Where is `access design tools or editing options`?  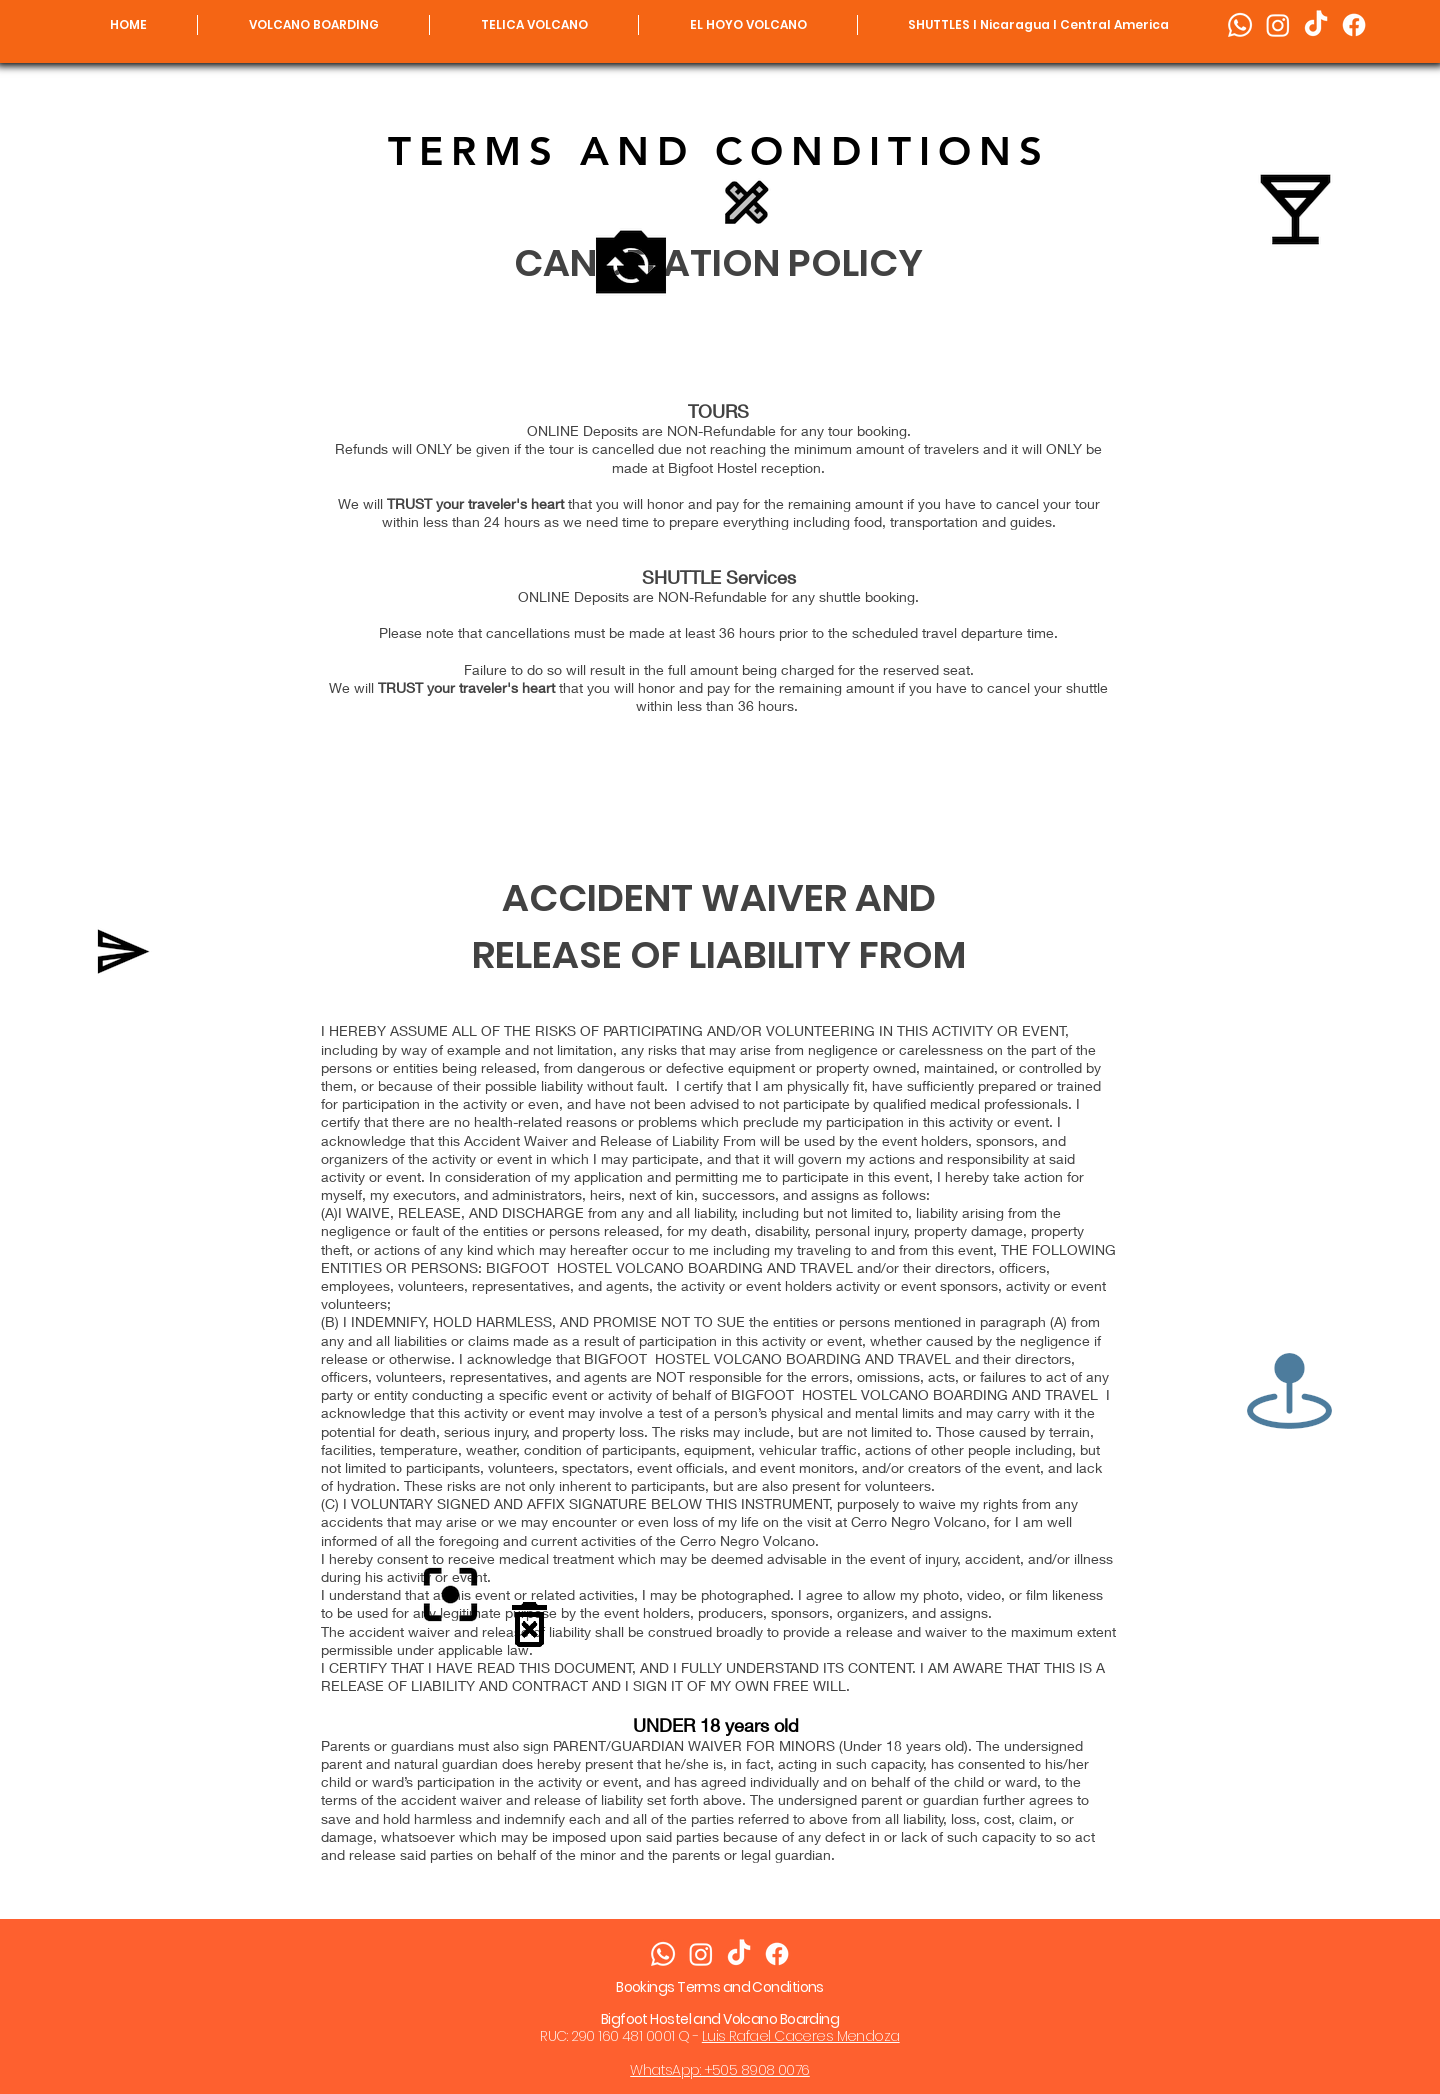
access design tools or editing options is located at coordinates (746, 202).